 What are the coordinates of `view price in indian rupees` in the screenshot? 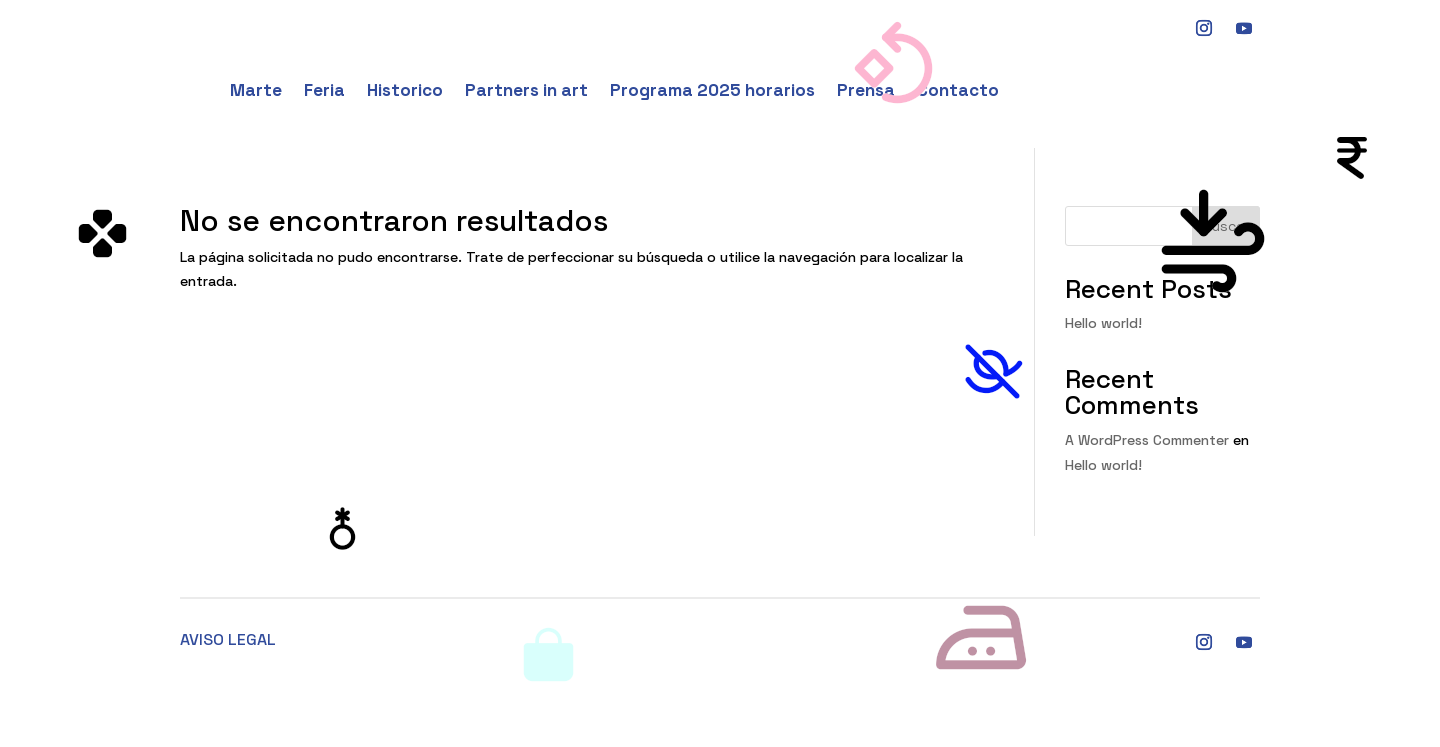 It's located at (1352, 158).